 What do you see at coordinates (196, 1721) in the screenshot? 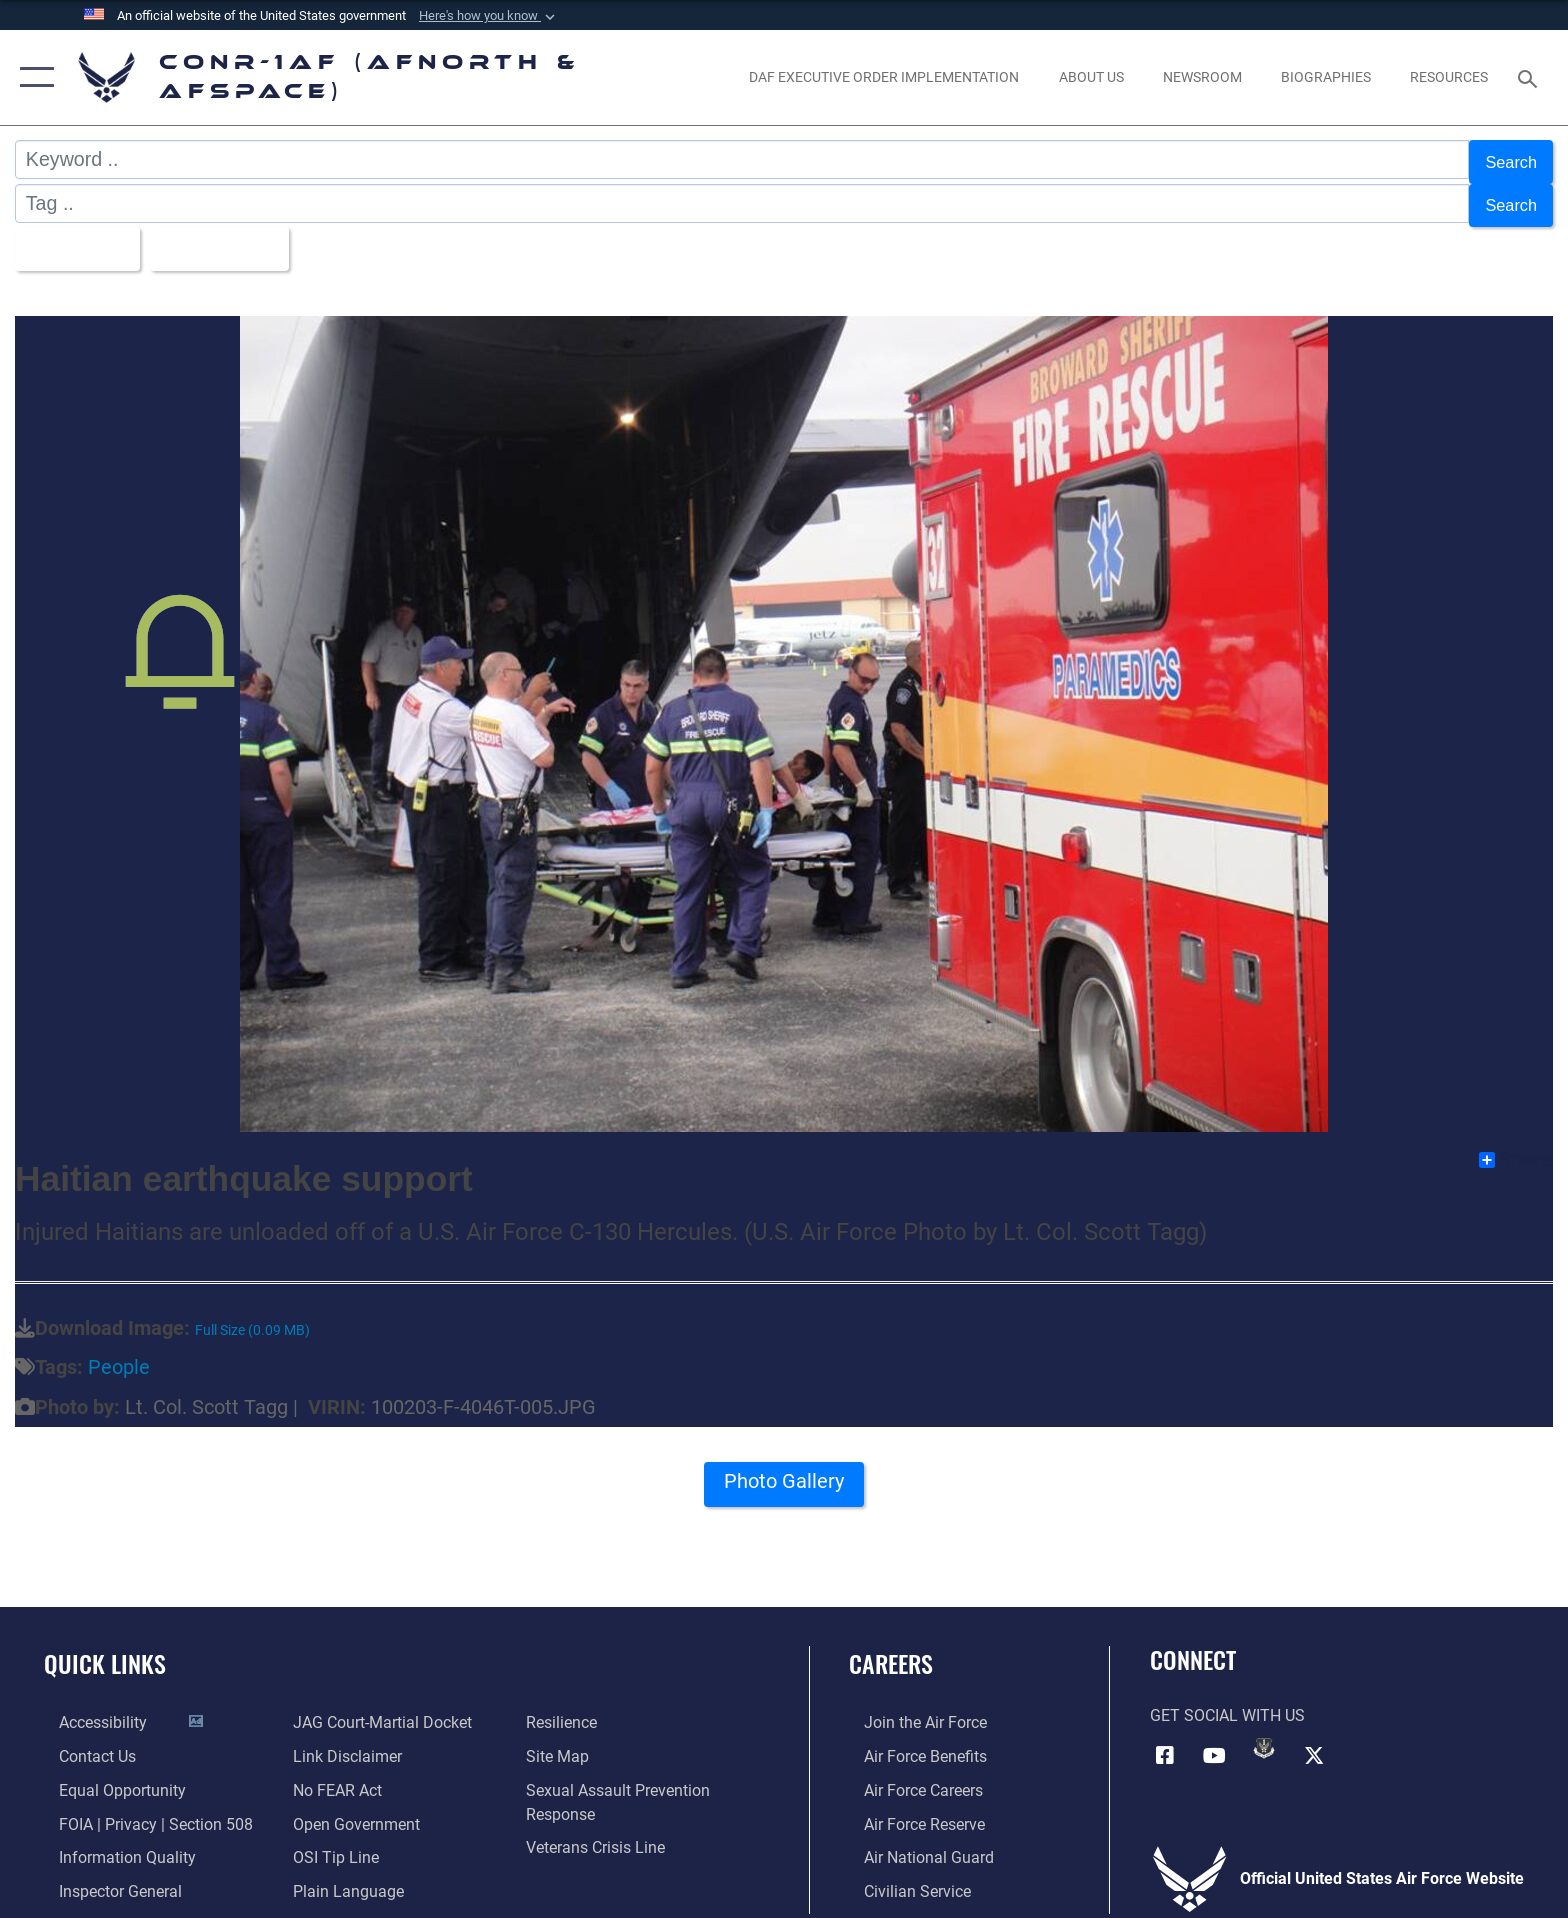
I see `indicates sponsored or promotional content` at bounding box center [196, 1721].